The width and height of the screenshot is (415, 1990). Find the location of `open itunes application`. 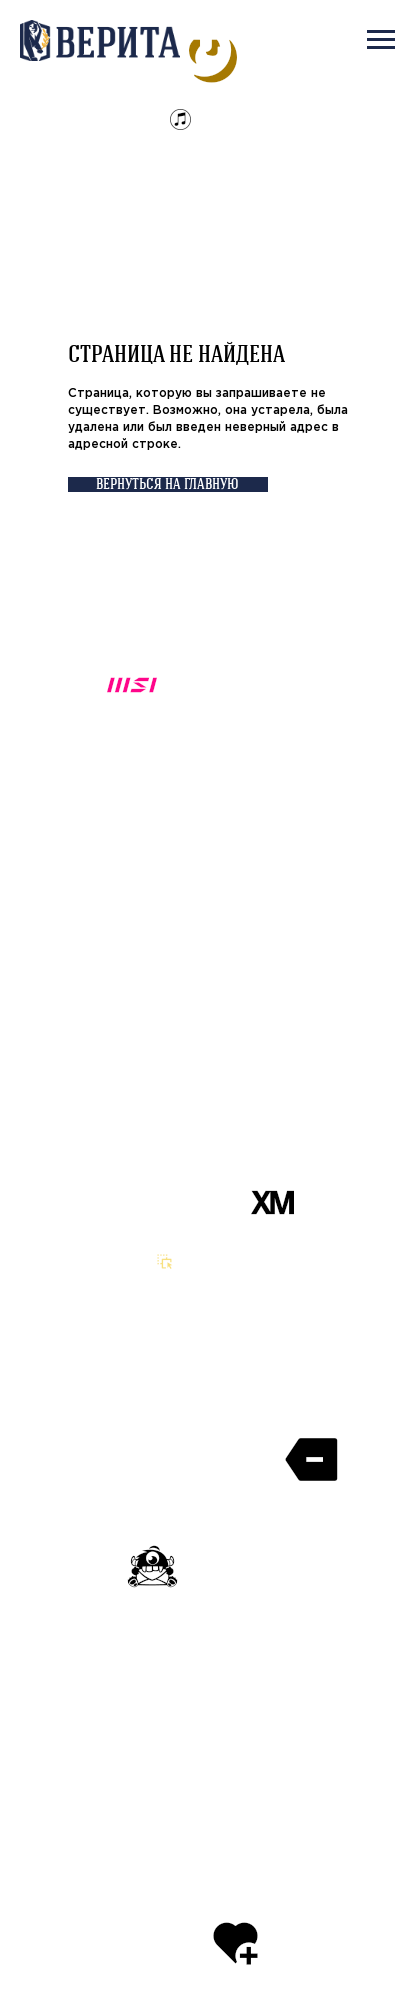

open itunes application is located at coordinates (180, 119).